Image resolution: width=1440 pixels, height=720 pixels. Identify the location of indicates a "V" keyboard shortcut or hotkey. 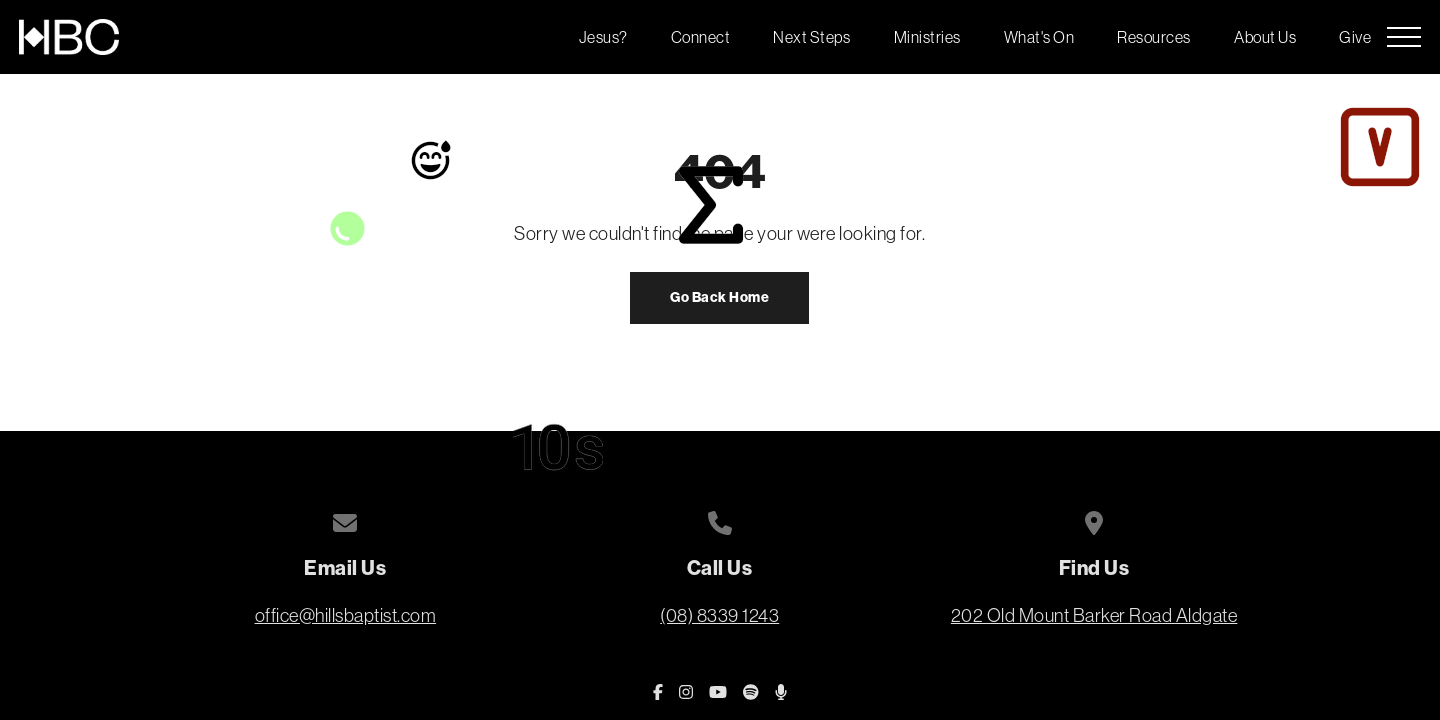
(1380, 147).